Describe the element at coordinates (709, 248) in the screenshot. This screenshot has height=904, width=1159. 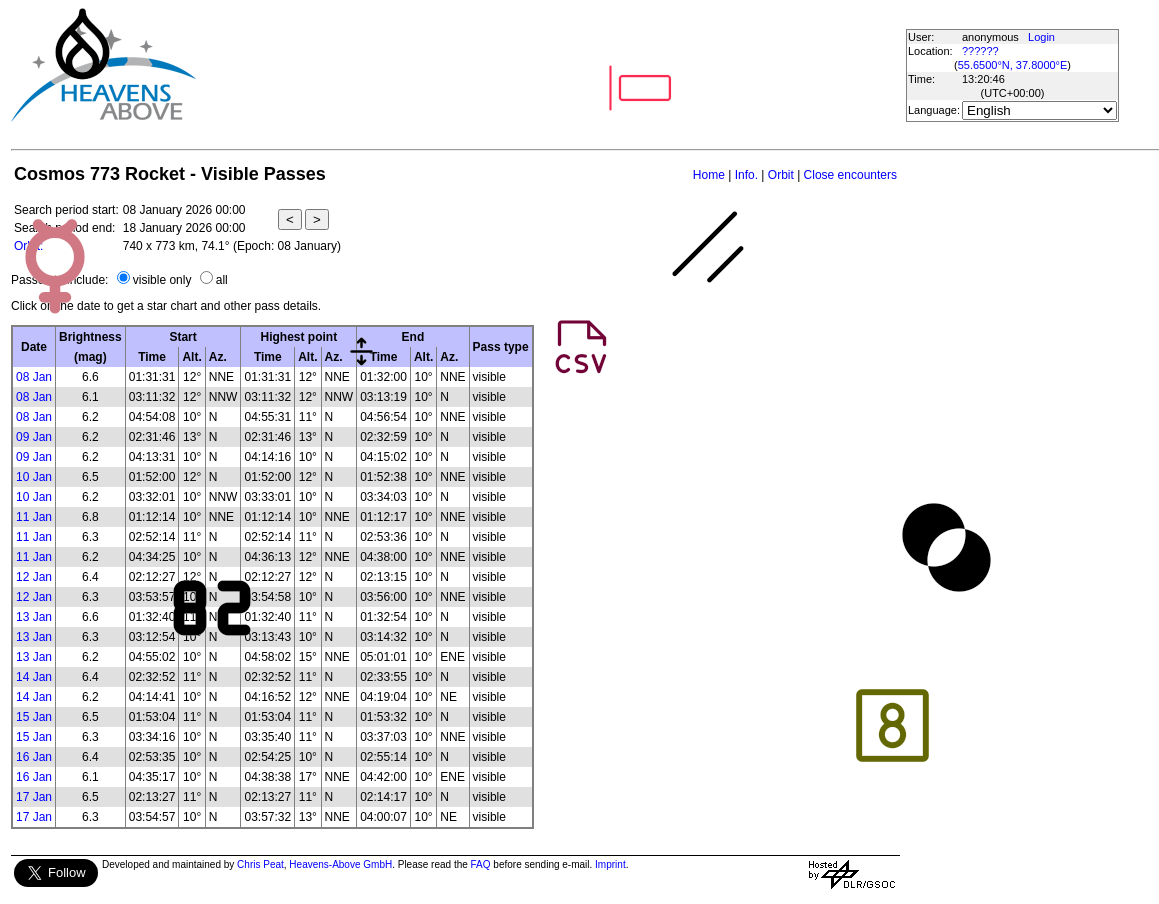
I see `indicates signal strength or connectivity level` at that location.